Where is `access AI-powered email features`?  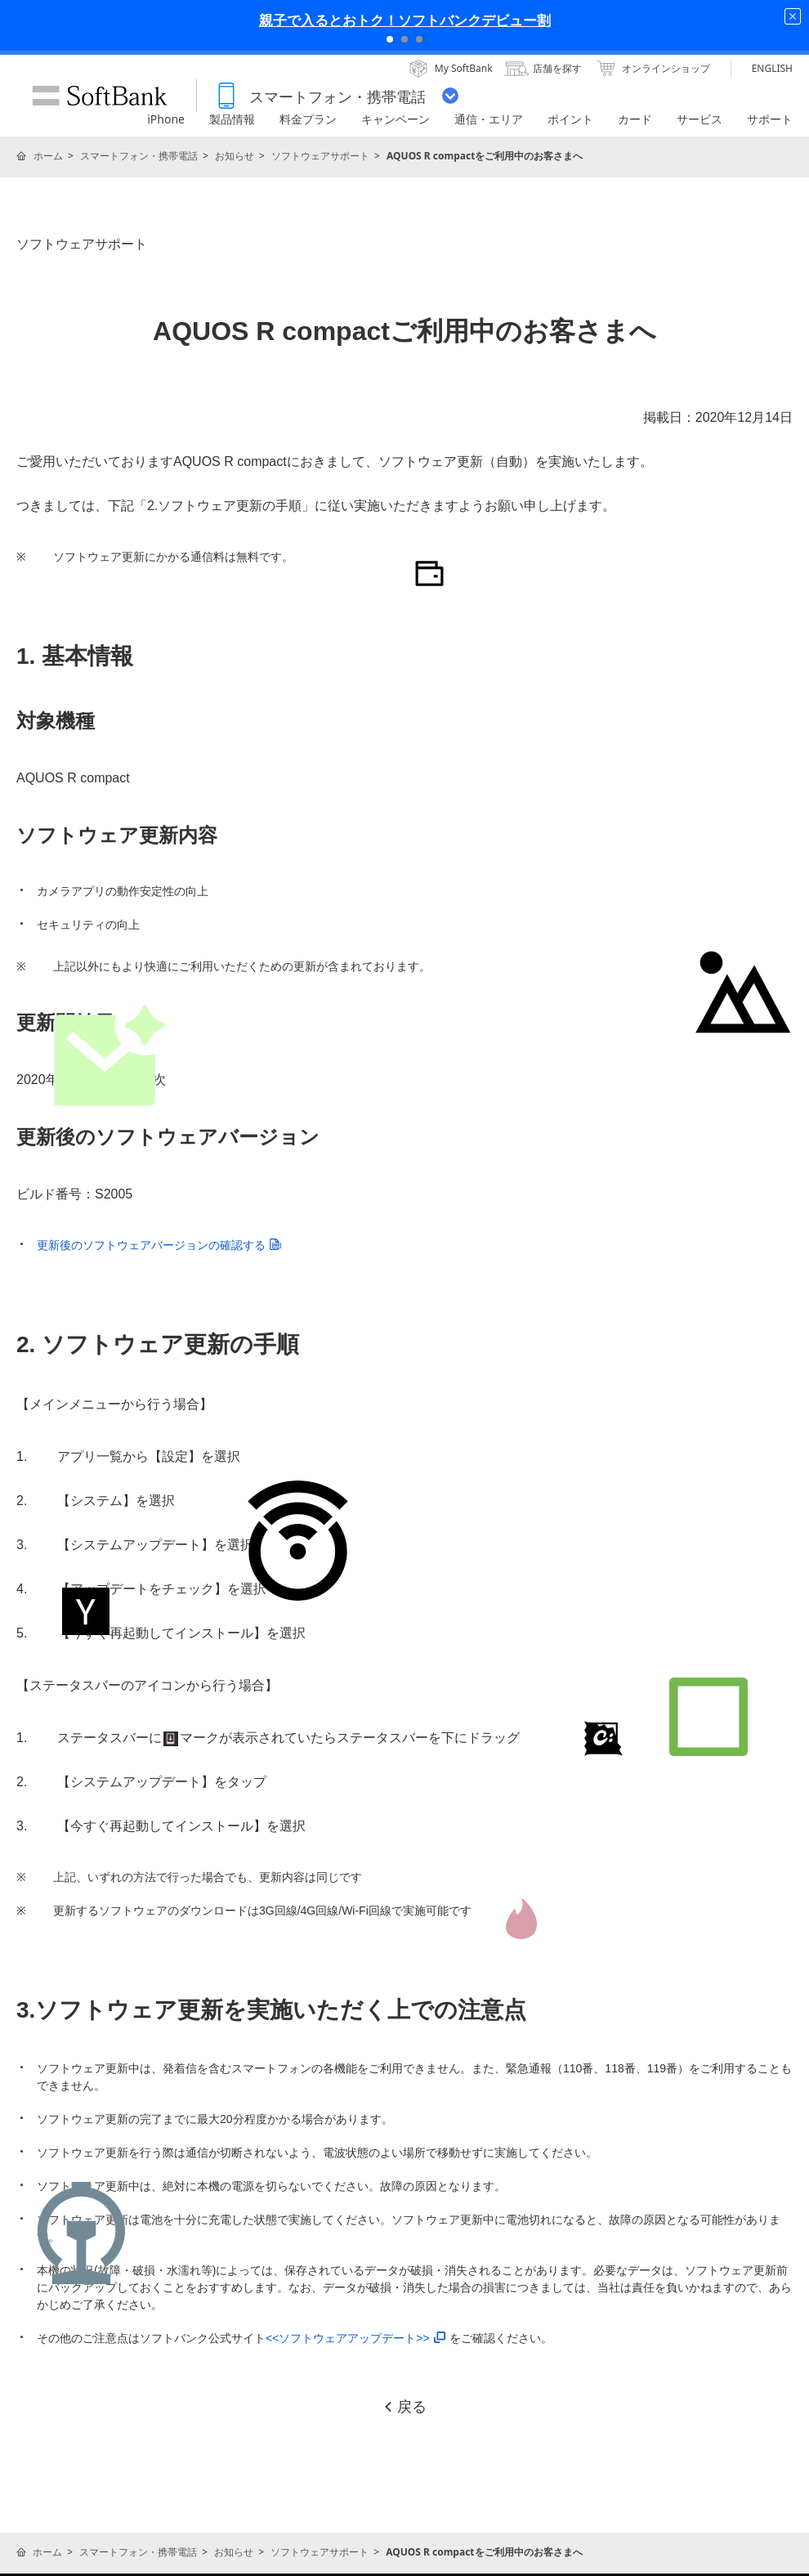 access AI-powered email features is located at coordinates (105, 1060).